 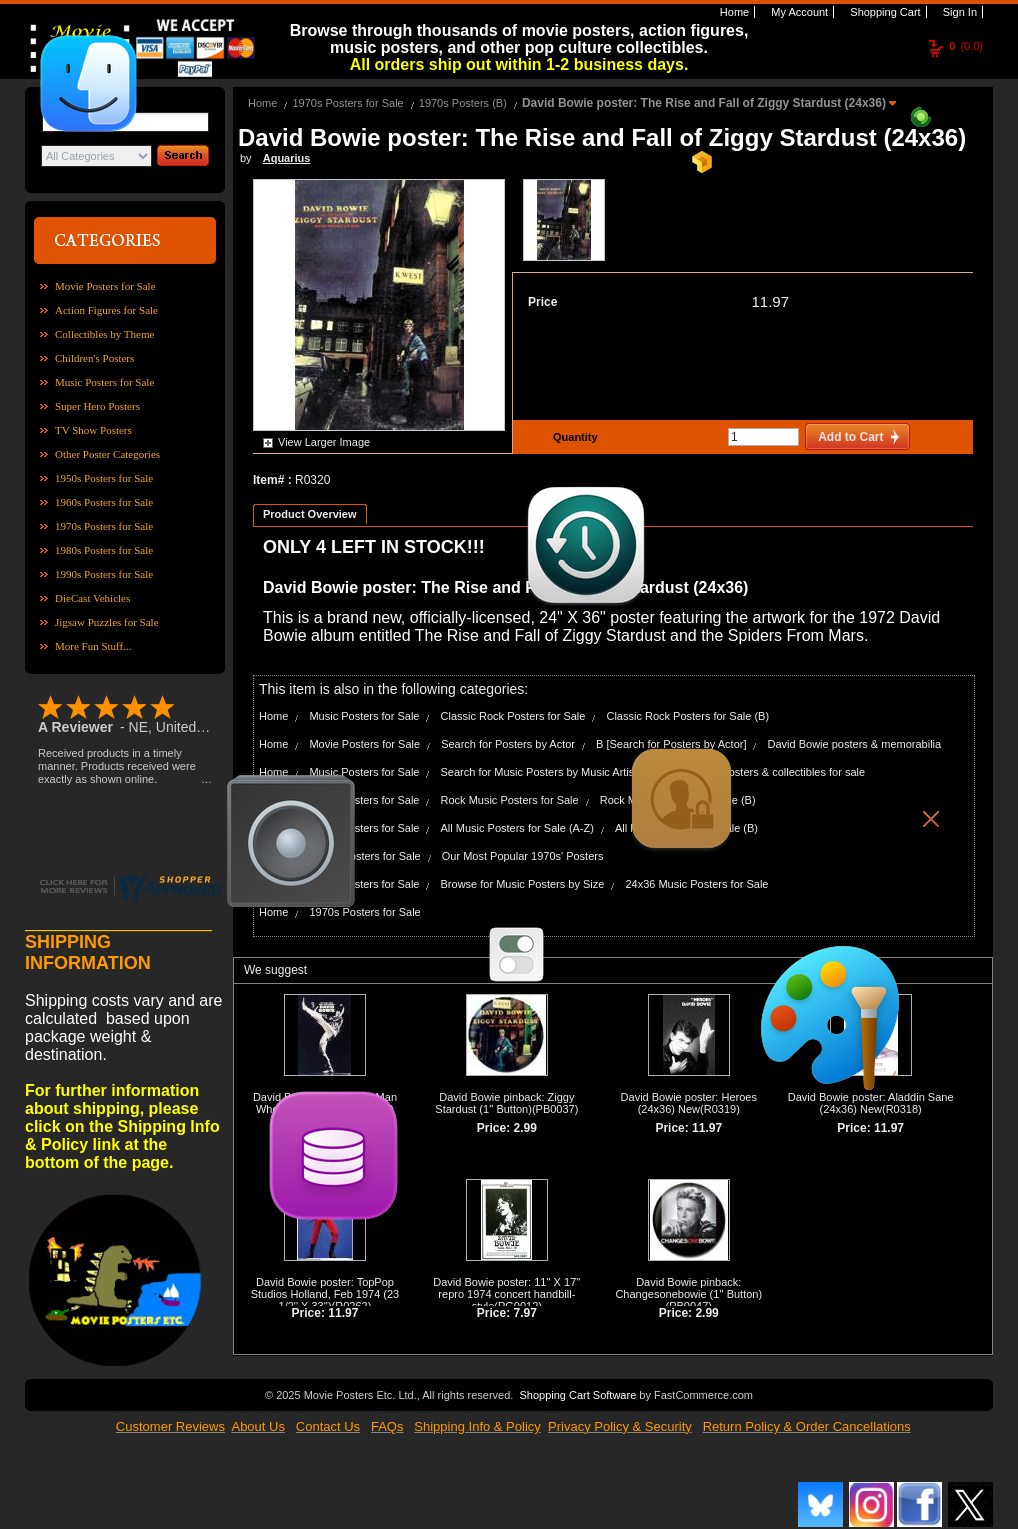 I want to click on configure network information service (NIS) settings, so click(x=681, y=798).